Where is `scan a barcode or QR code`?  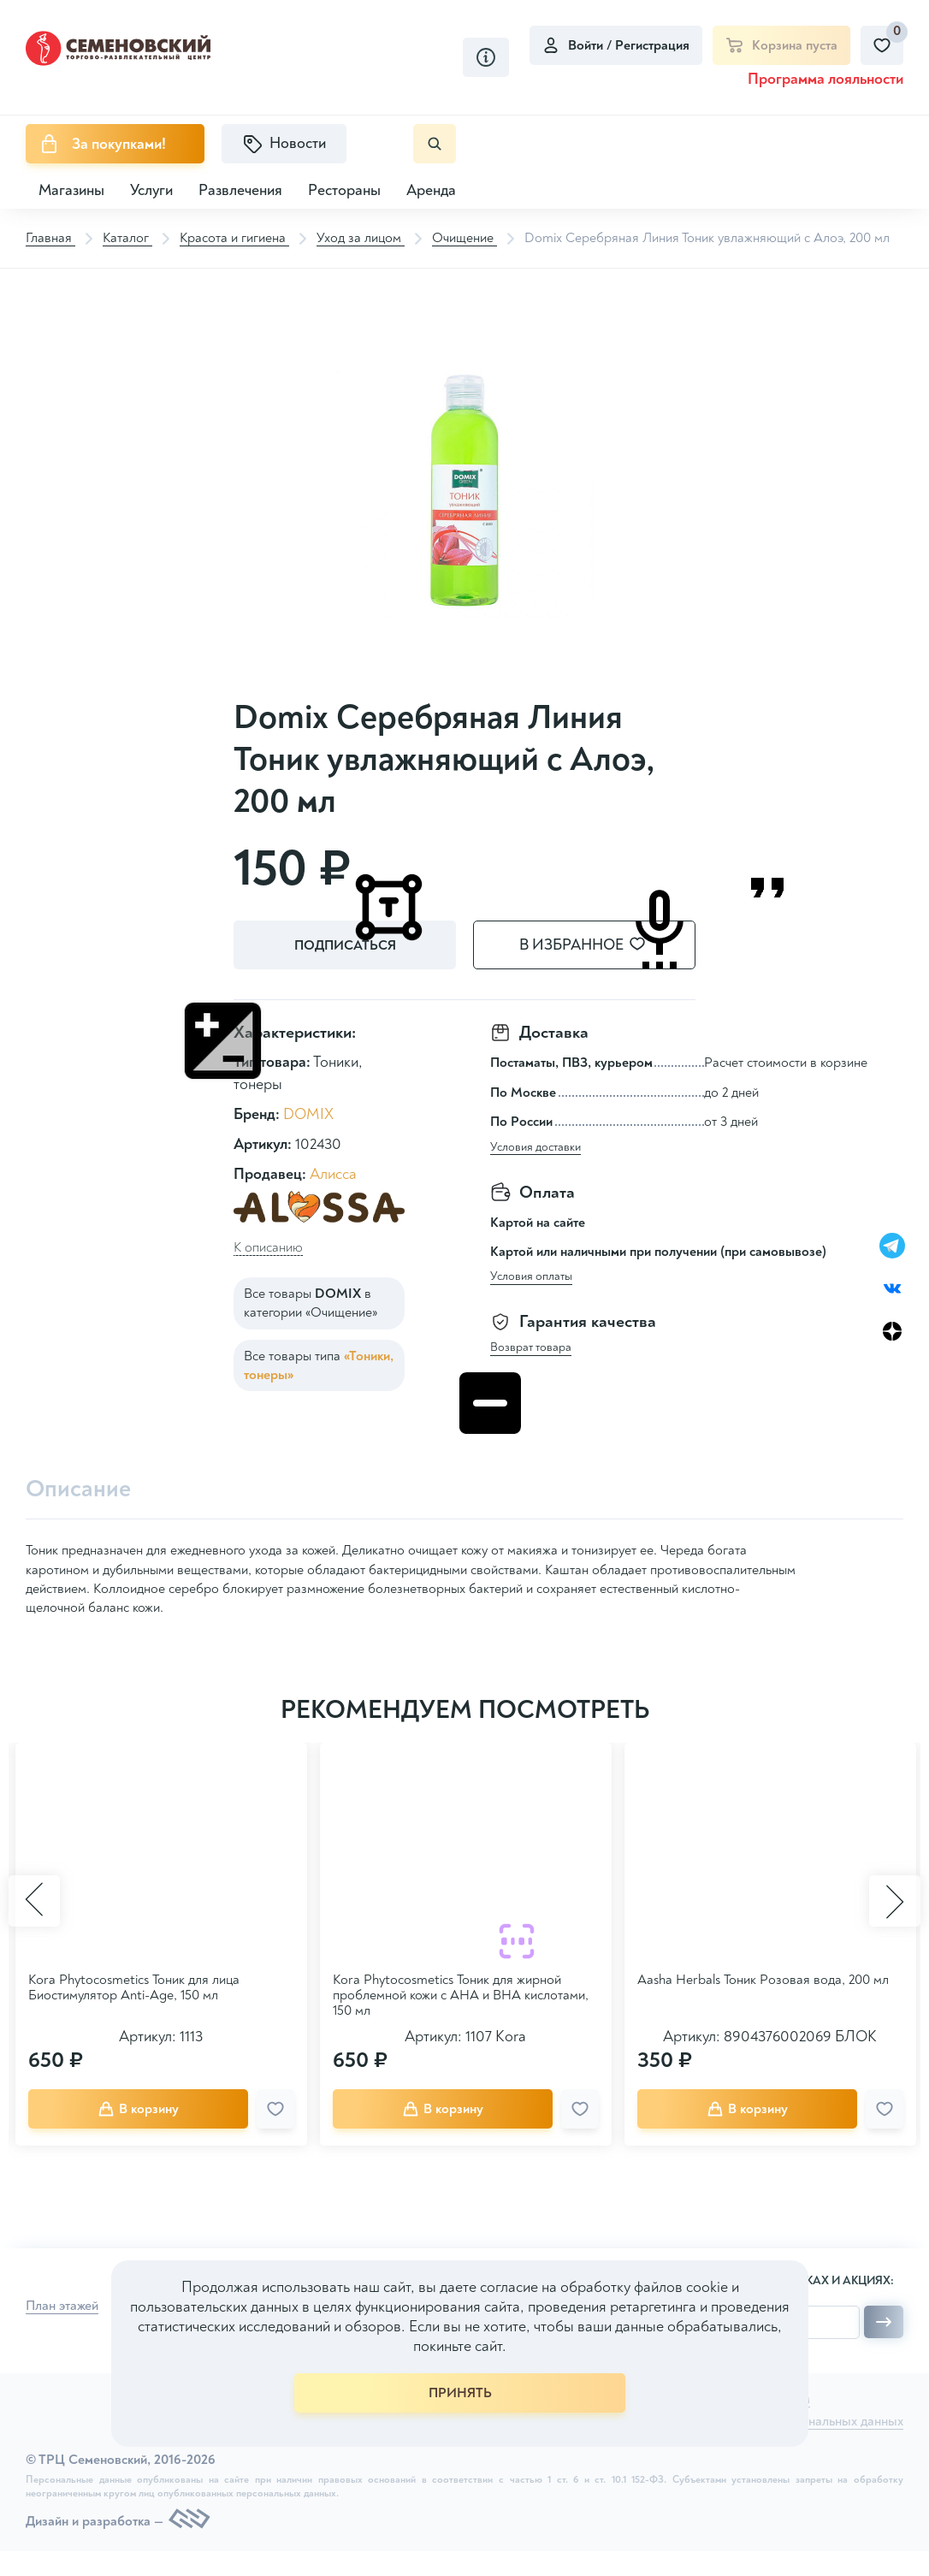 scan a barcode or QR code is located at coordinates (517, 1941).